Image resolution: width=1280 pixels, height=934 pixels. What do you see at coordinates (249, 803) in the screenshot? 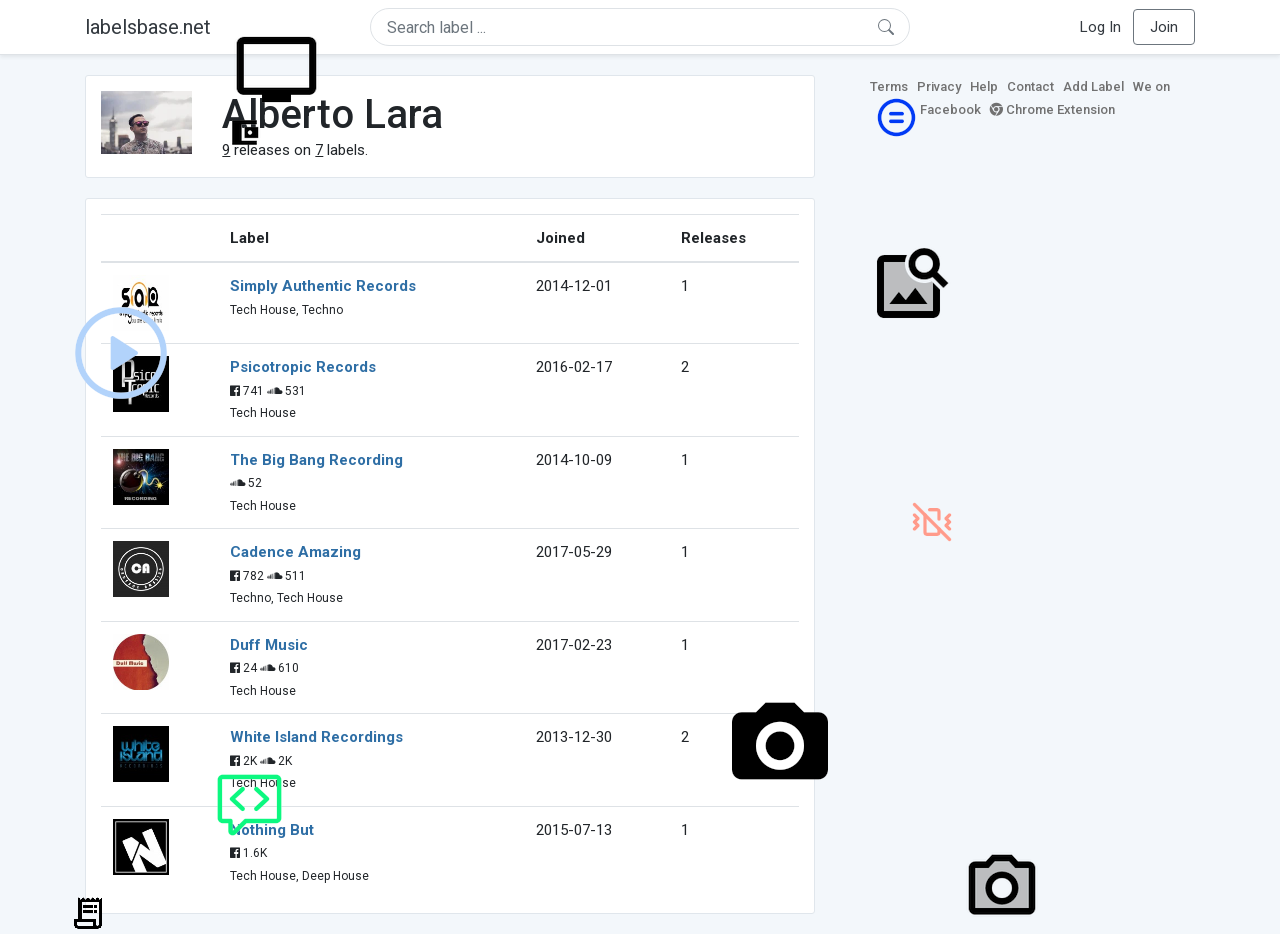
I see `view code review comments` at bounding box center [249, 803].